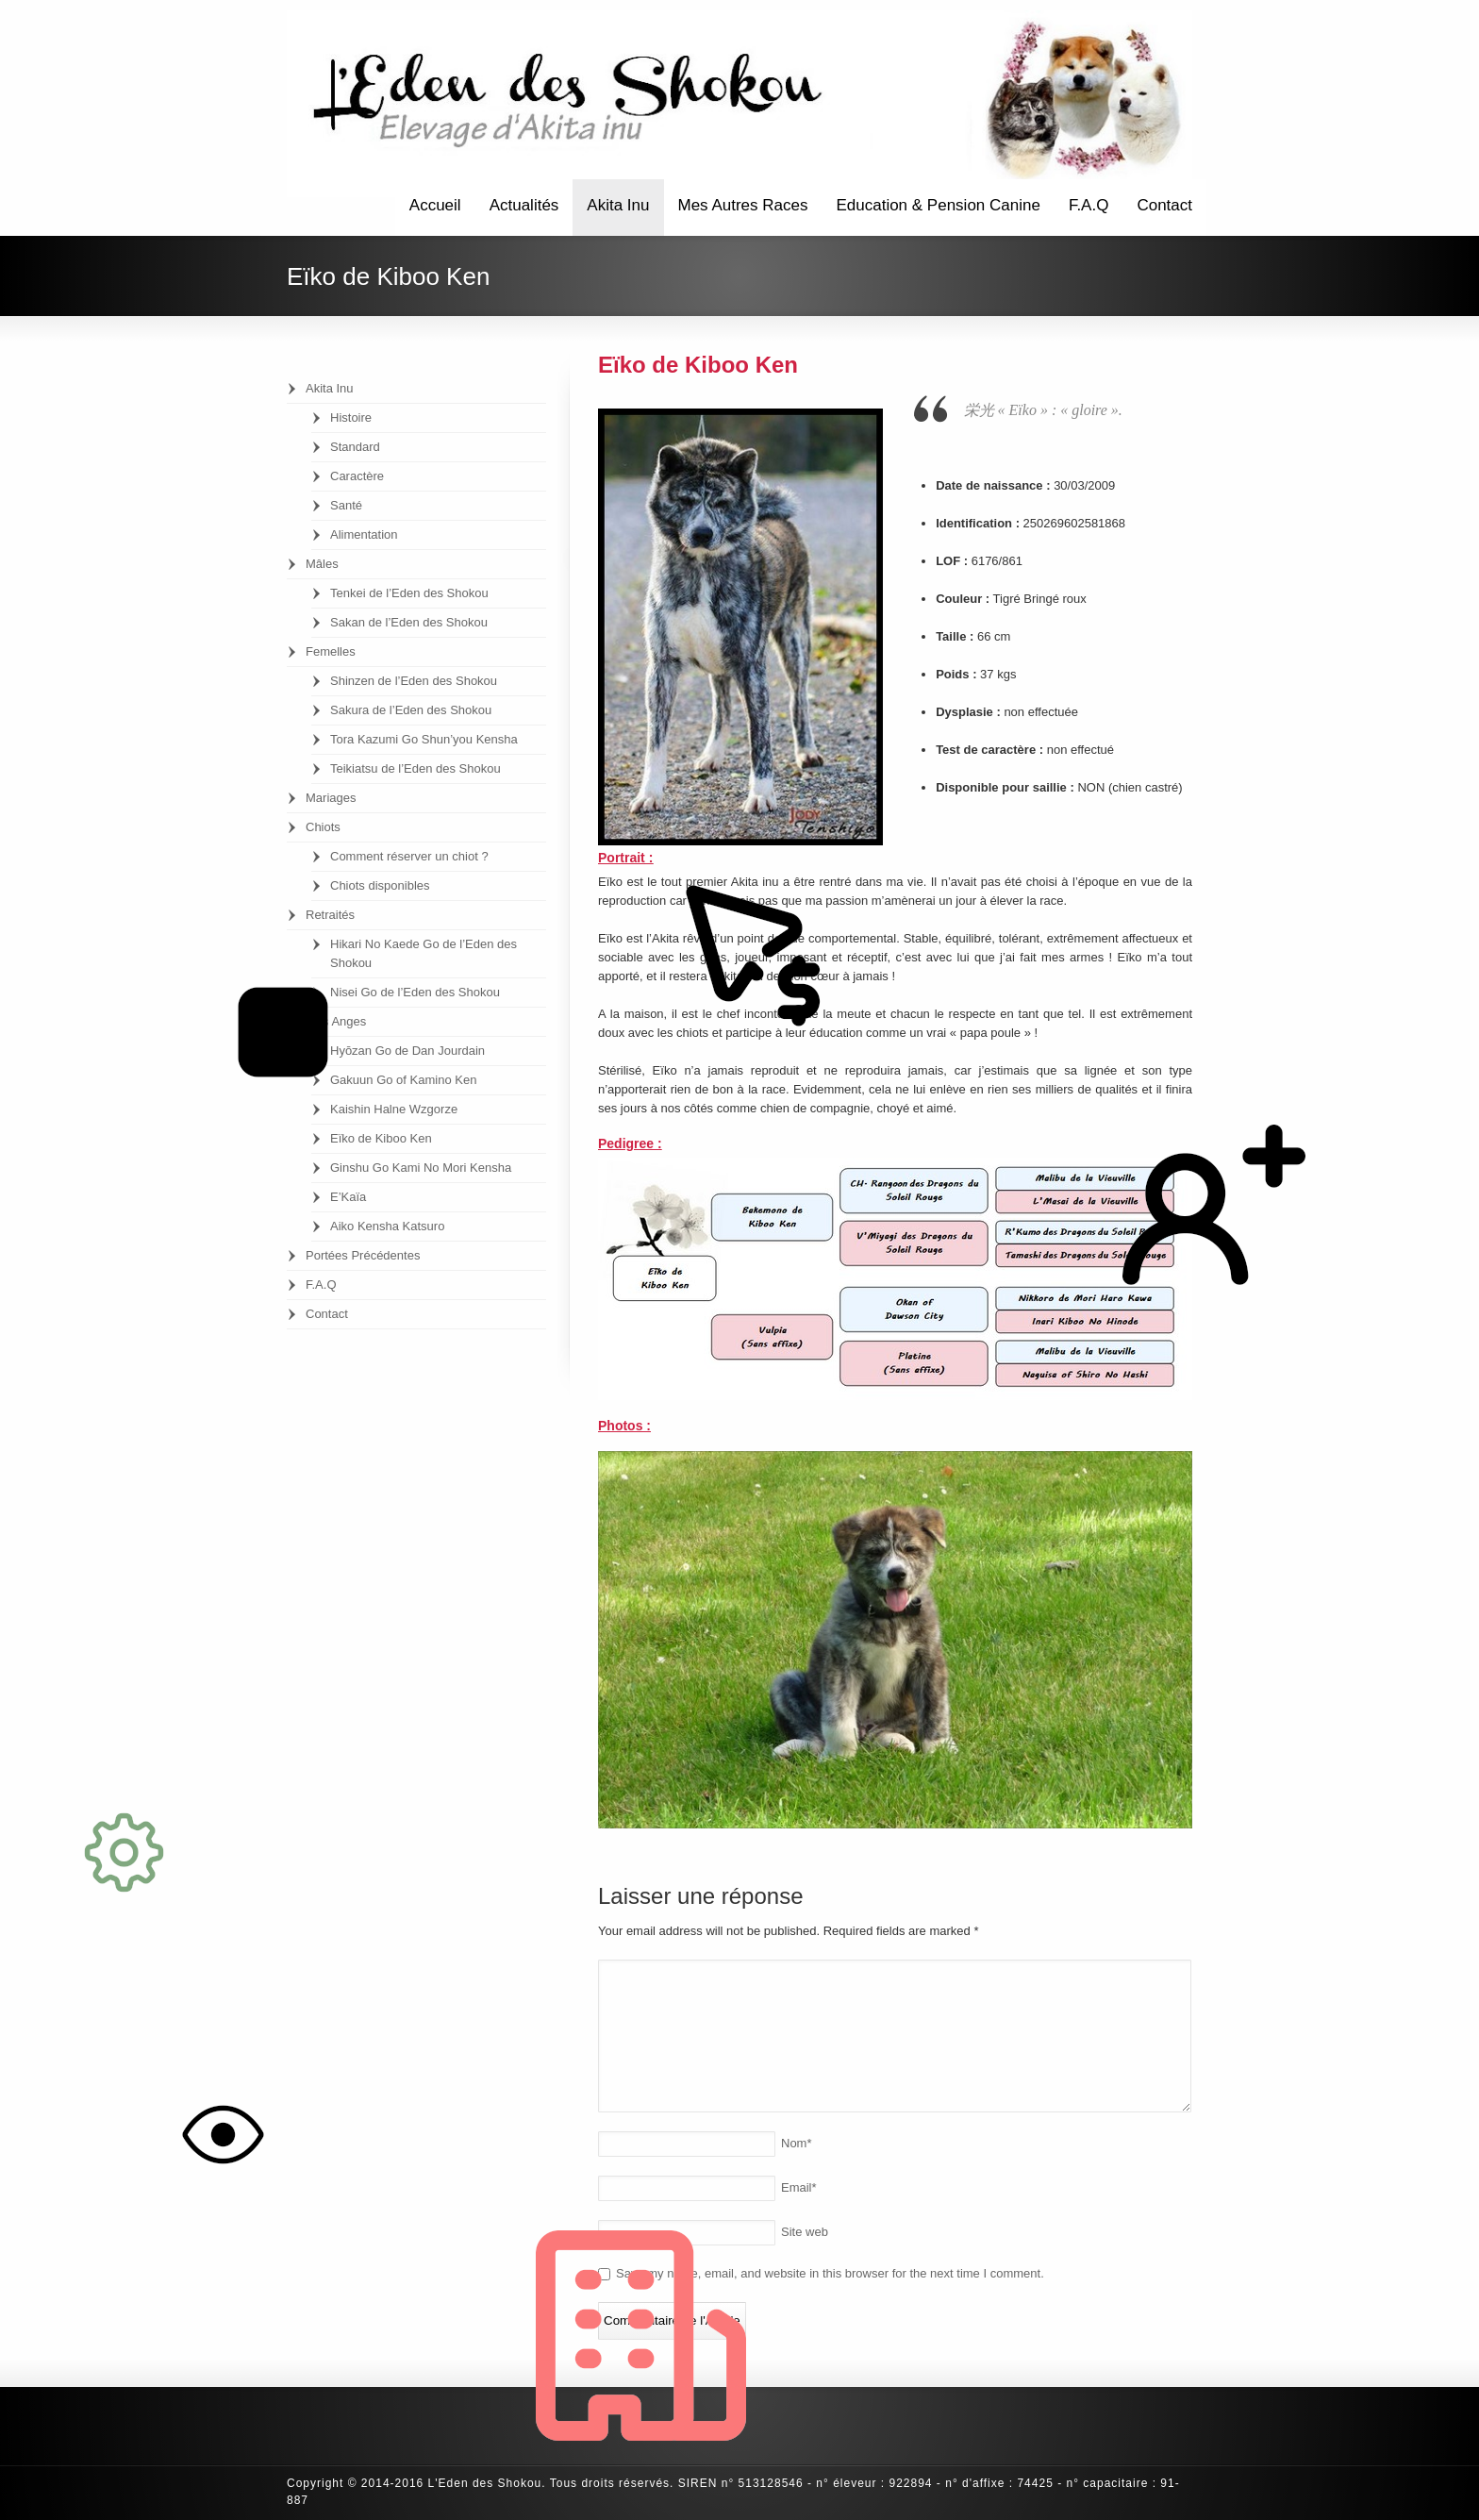 Image resolution: width=1479 pixels, height=2520 pixels. Describe the element at coordinates (223, 2134) in the screenshot. I see `view or preview content` at that location.